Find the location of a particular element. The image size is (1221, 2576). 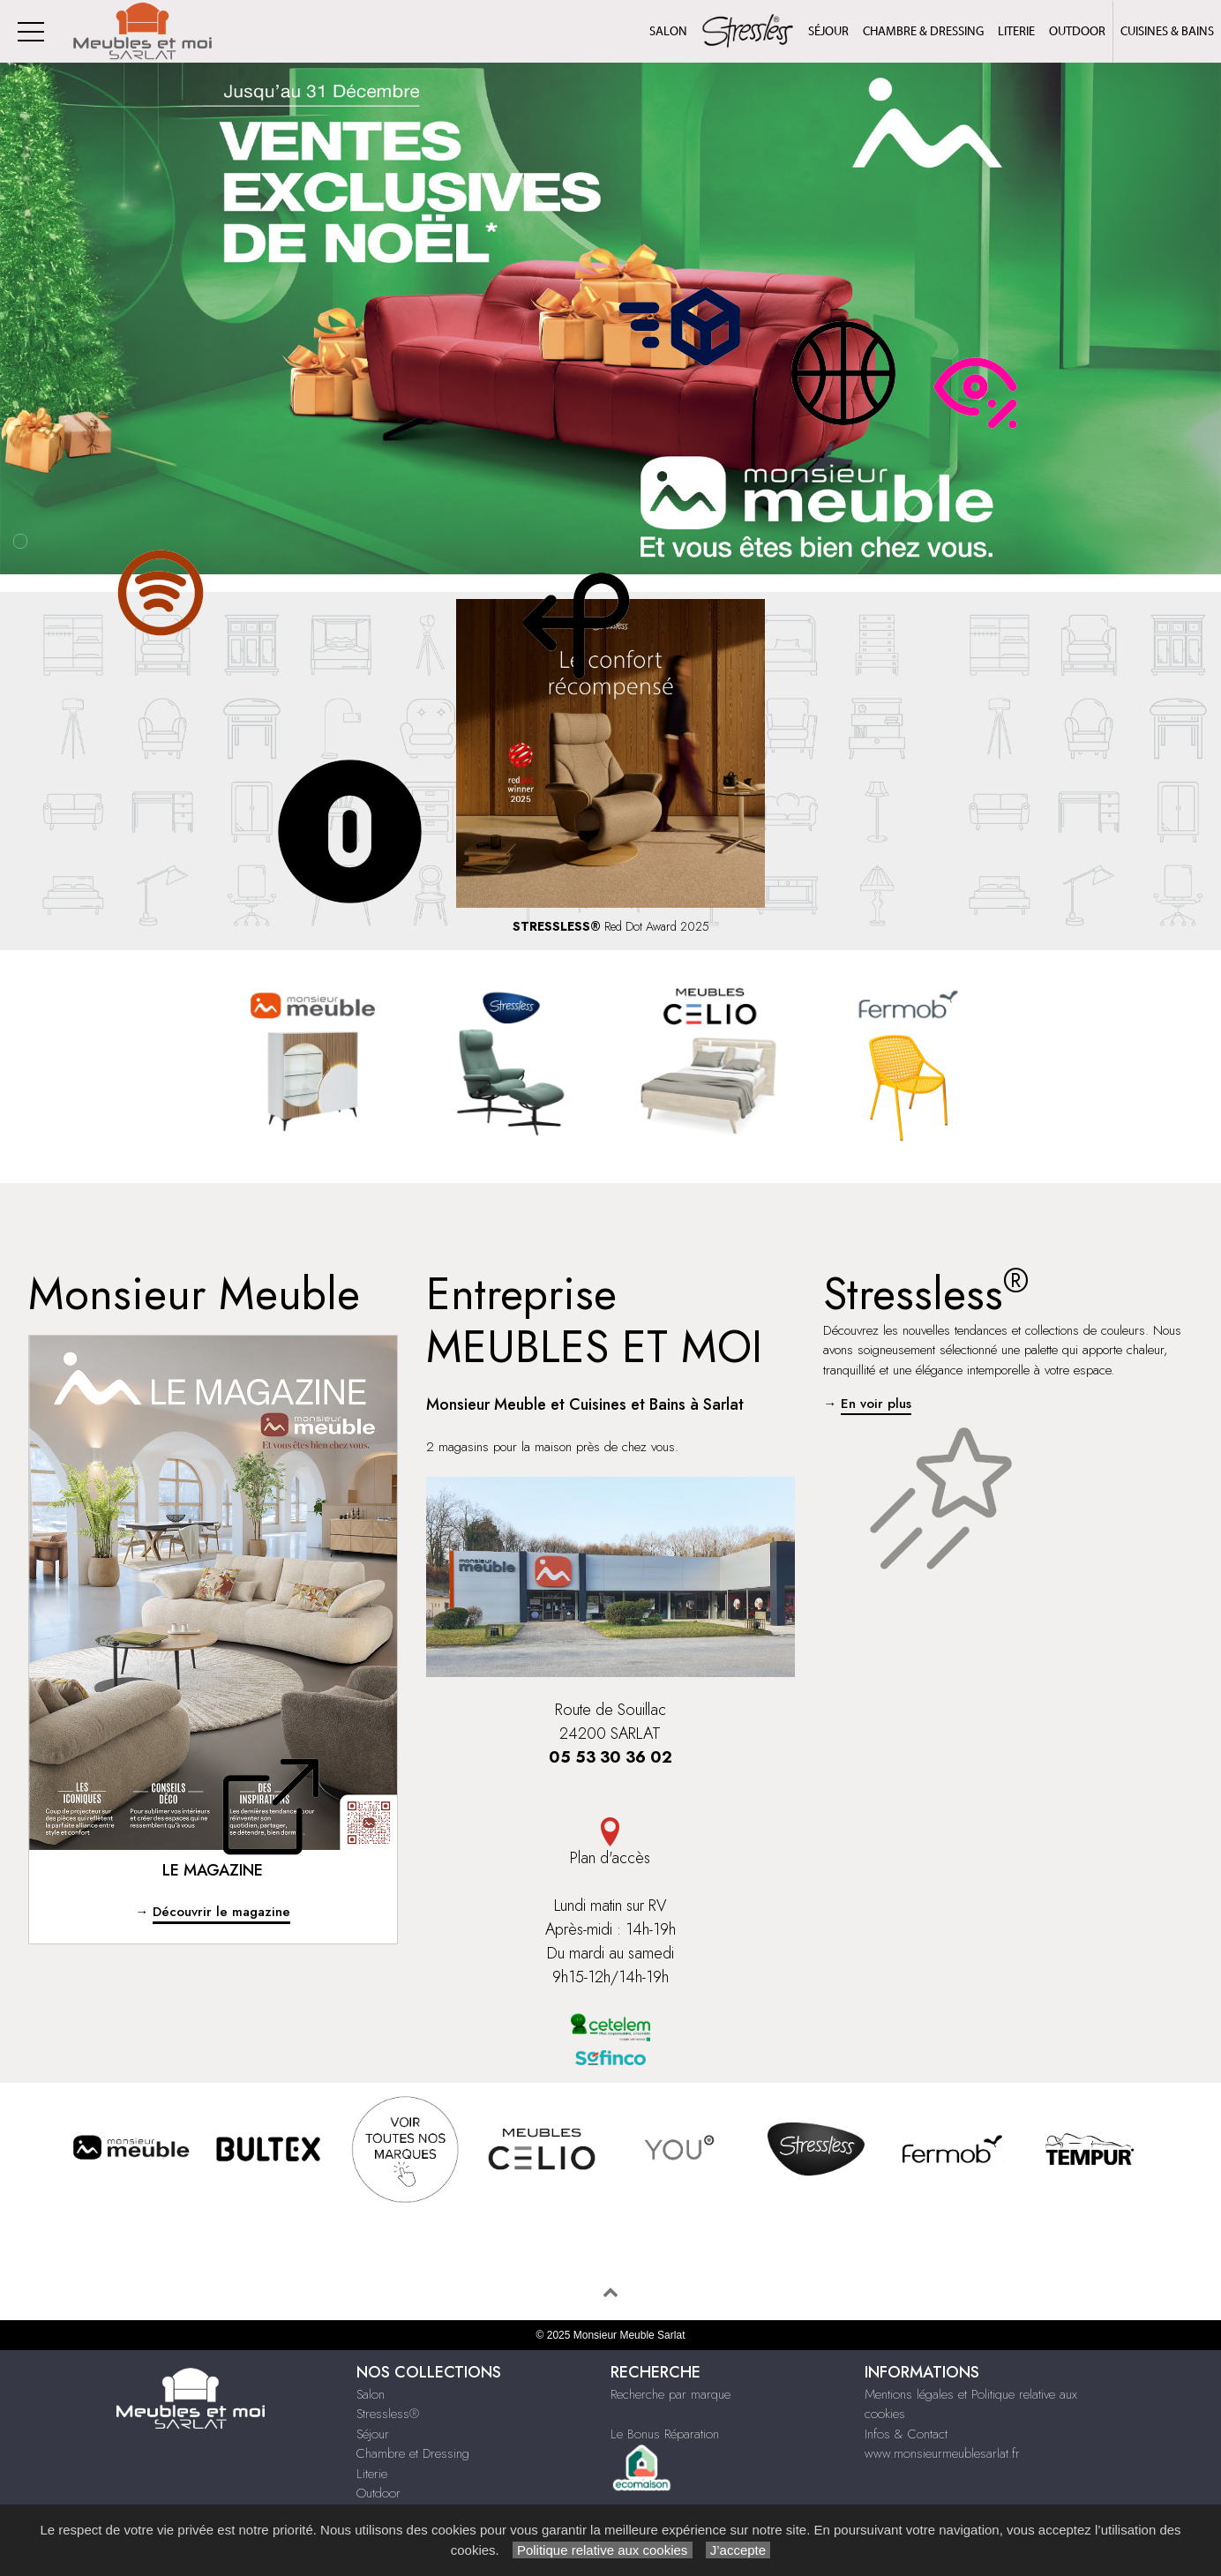

send or ship a package is located at coordinates (682, 325).